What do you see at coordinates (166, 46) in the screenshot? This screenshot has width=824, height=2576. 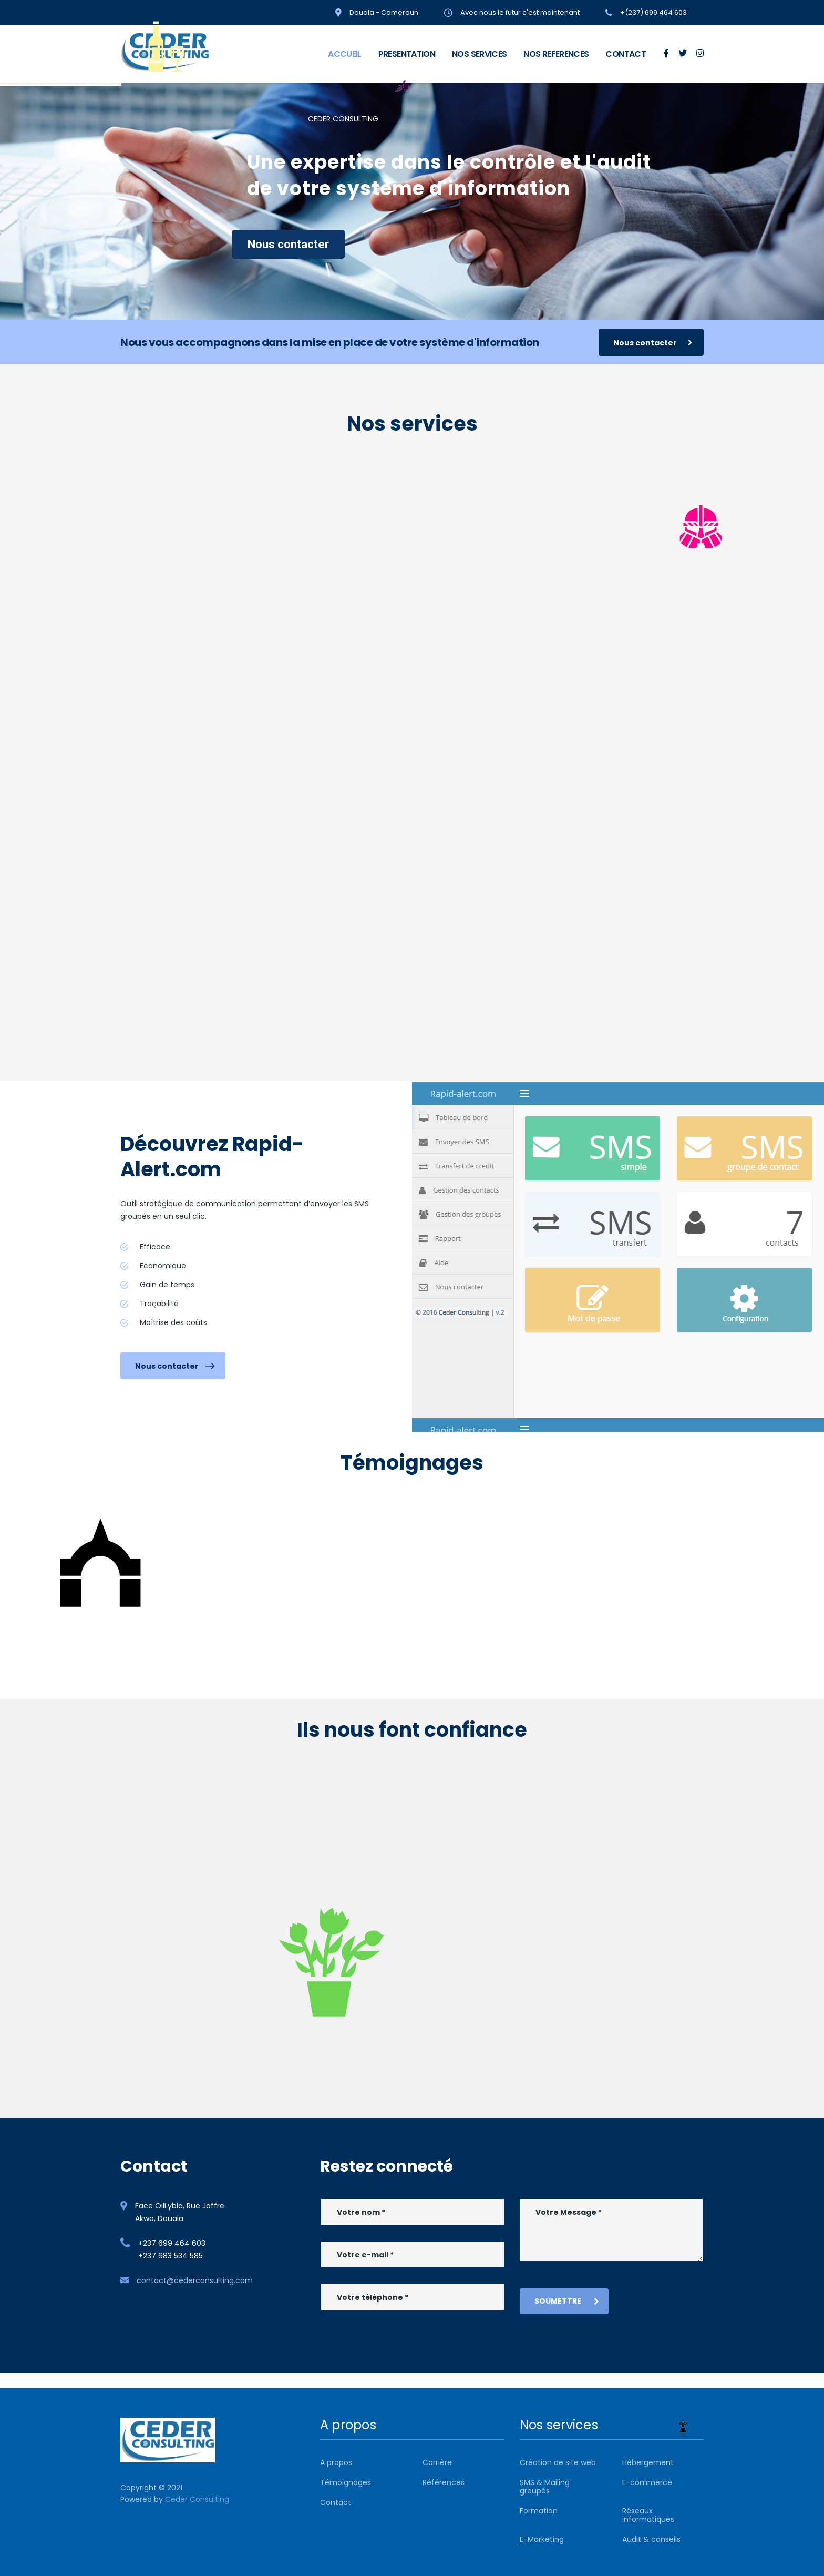 I see `browse wine selection or beverage menu` at bounding box center [166, 46].